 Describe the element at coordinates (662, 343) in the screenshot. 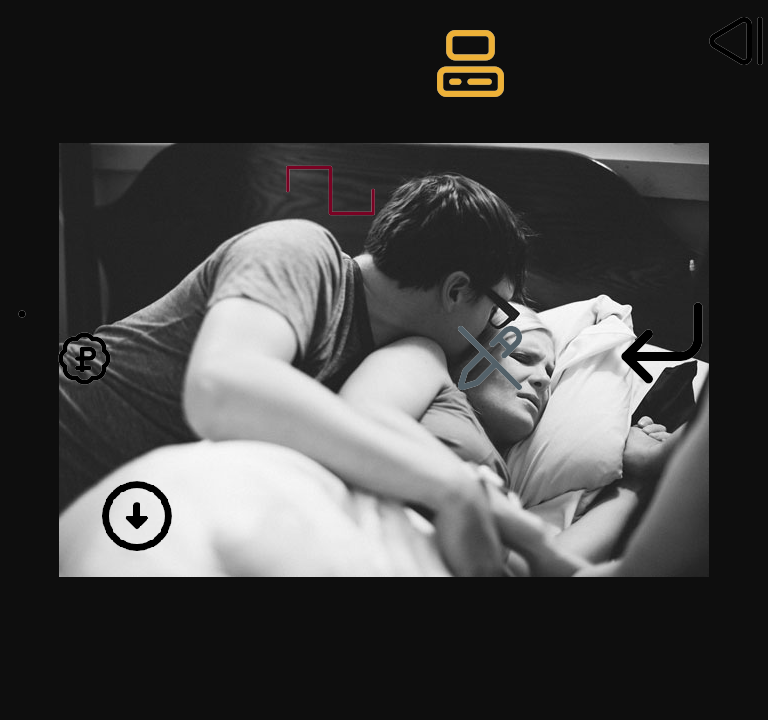

I see `return or enter key` at that location.